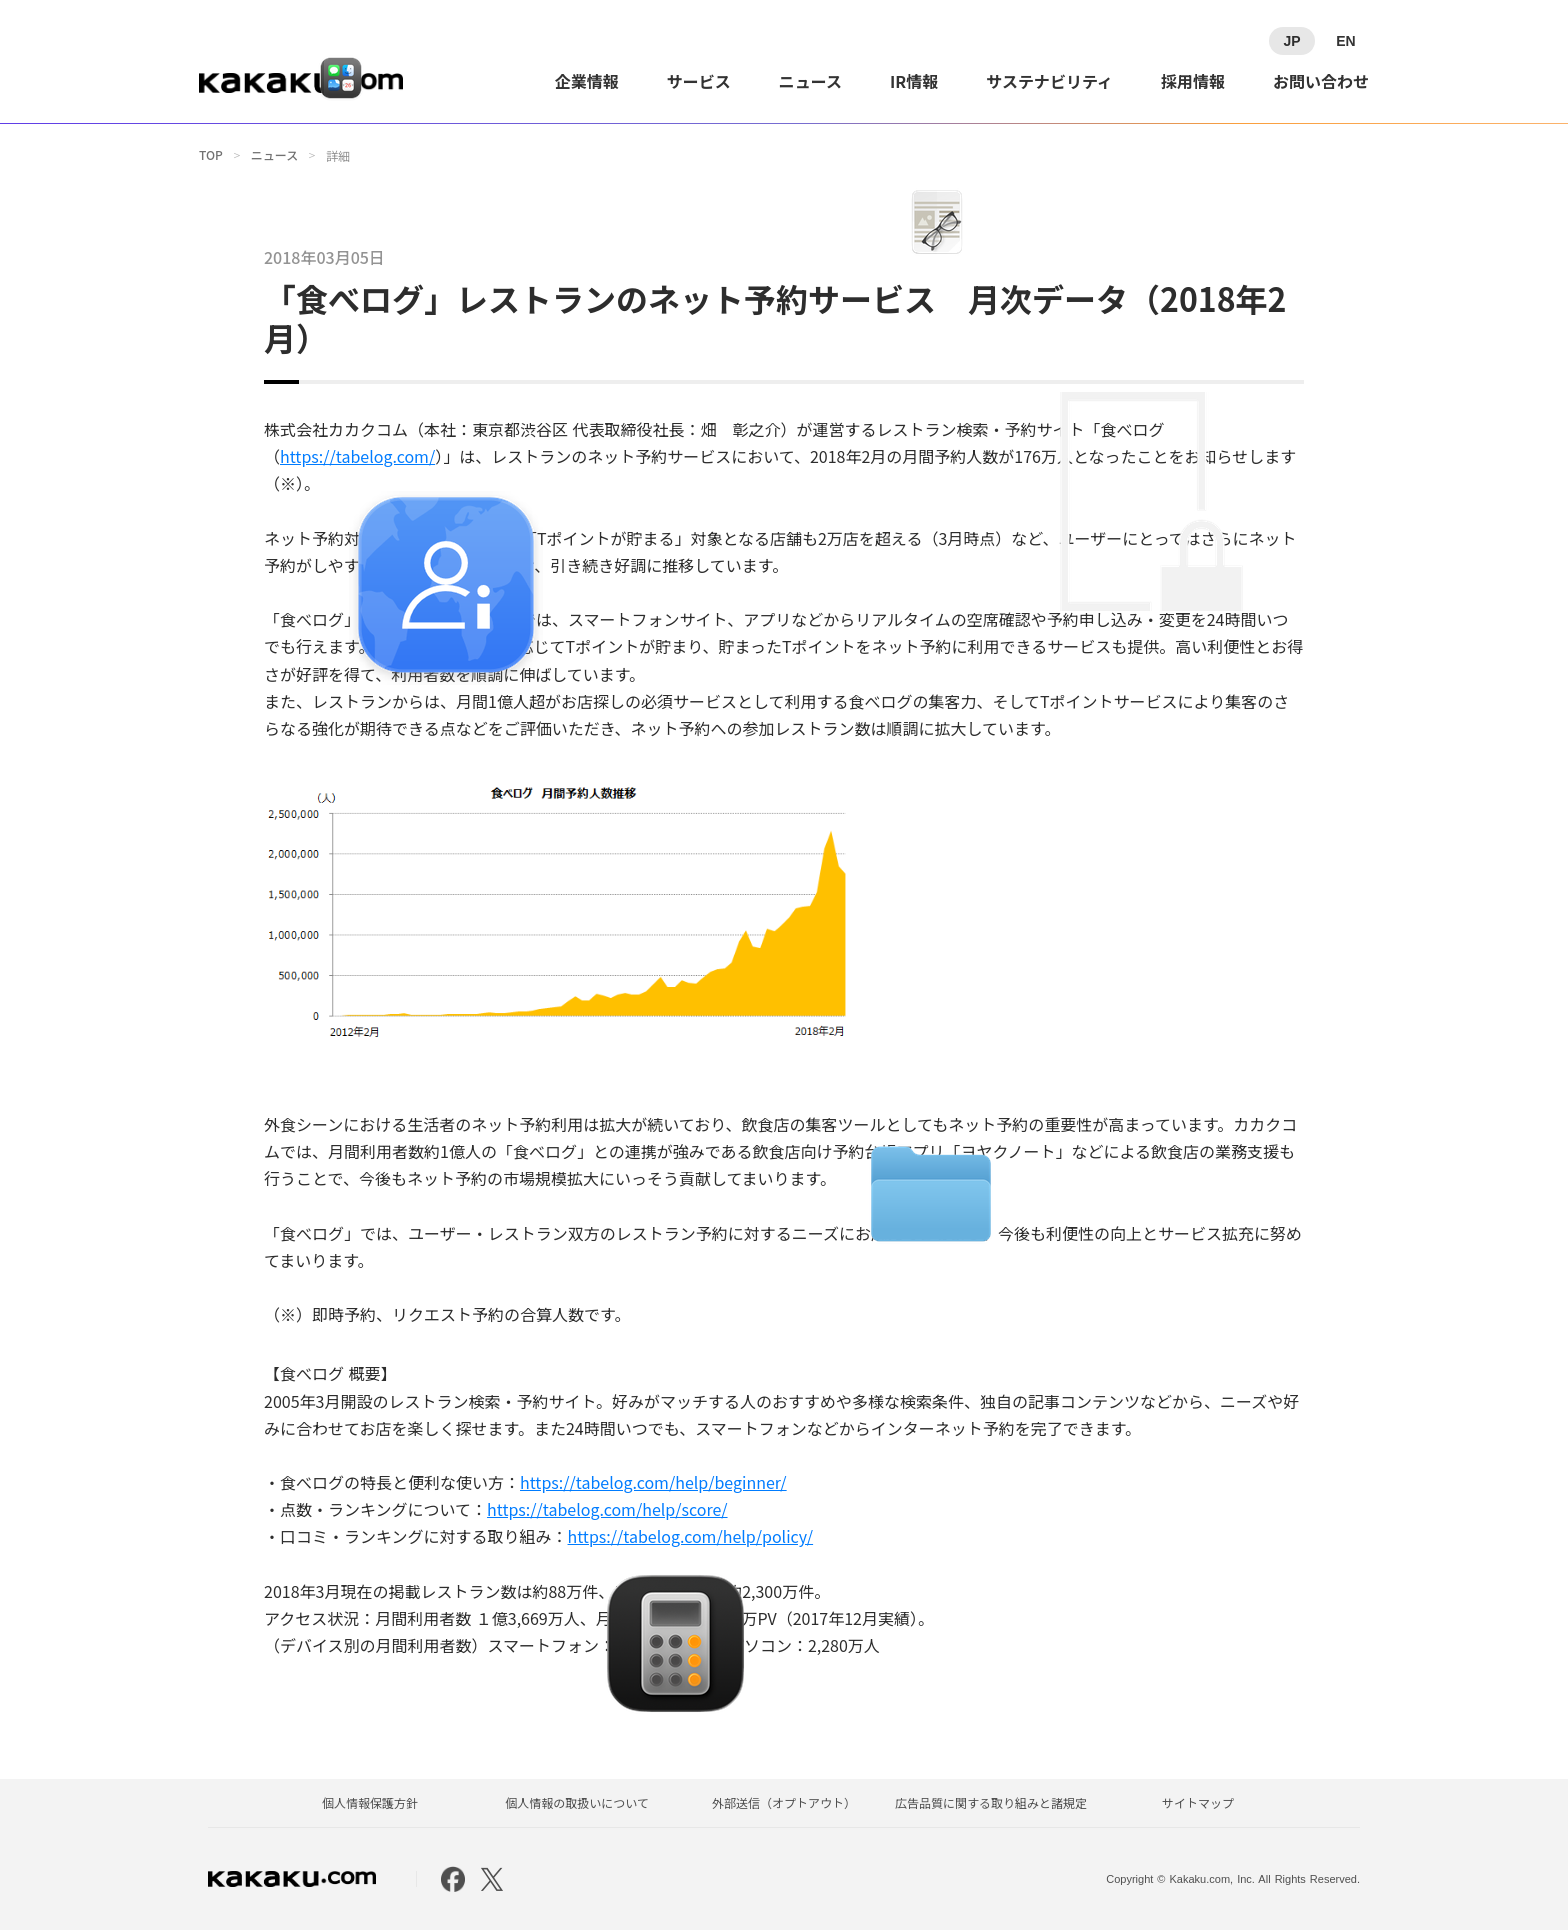 This screenshot has height=1930, width=1568. I want to click on open documents viewer app, so click(937, 222).